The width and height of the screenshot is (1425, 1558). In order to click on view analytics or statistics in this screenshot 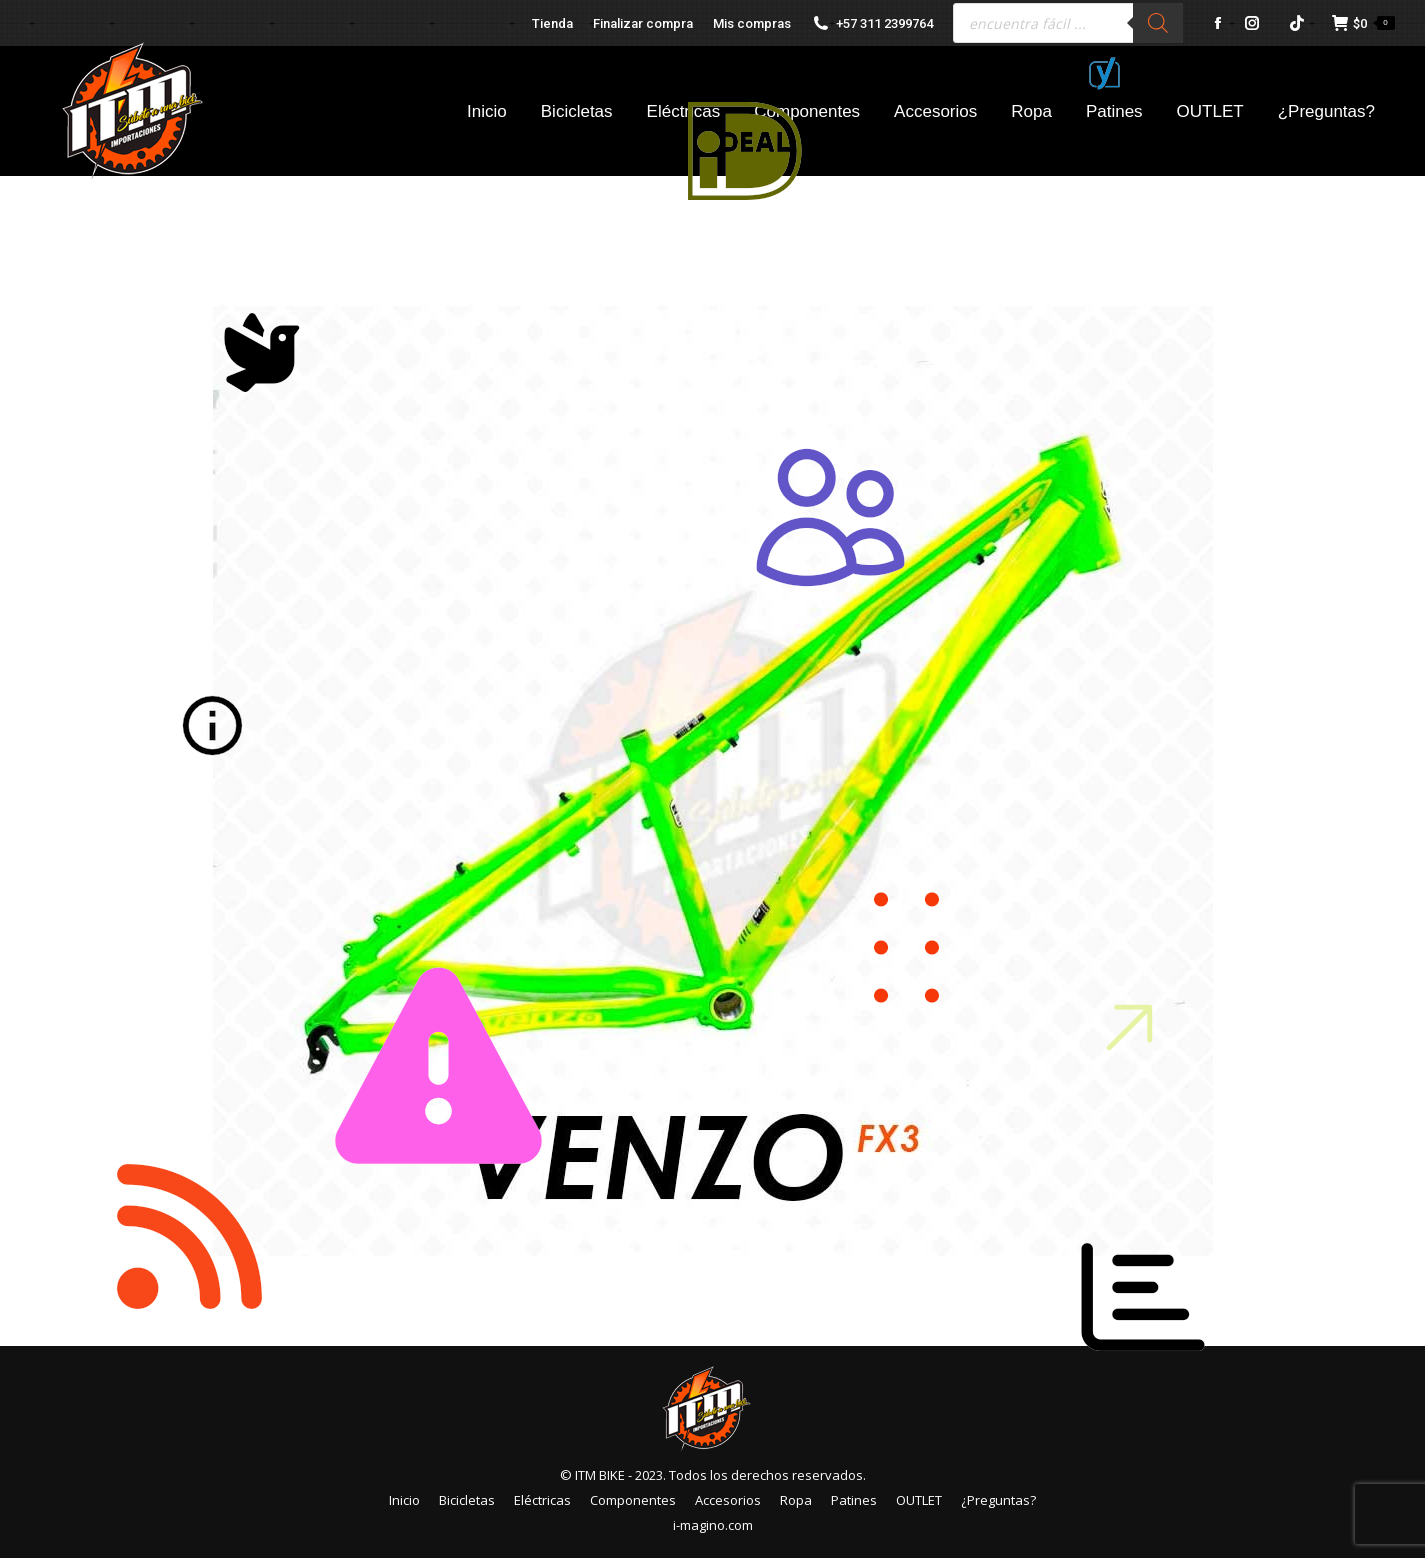, I will do `click(1143, 1297)`.